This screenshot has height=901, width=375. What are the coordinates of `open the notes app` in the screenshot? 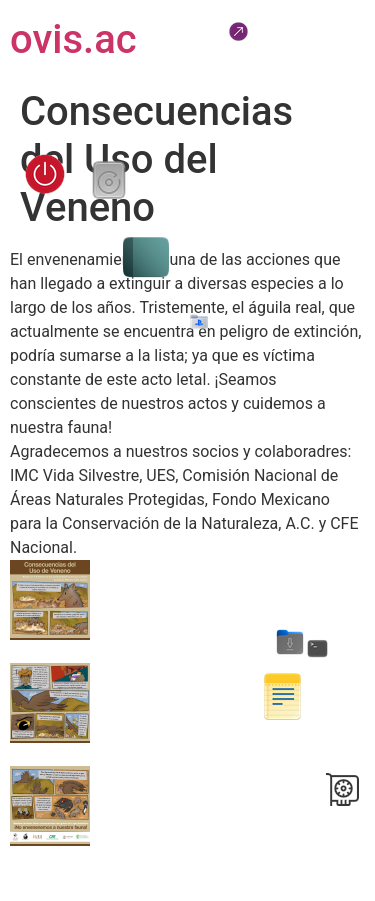 It's located at (282, 696).